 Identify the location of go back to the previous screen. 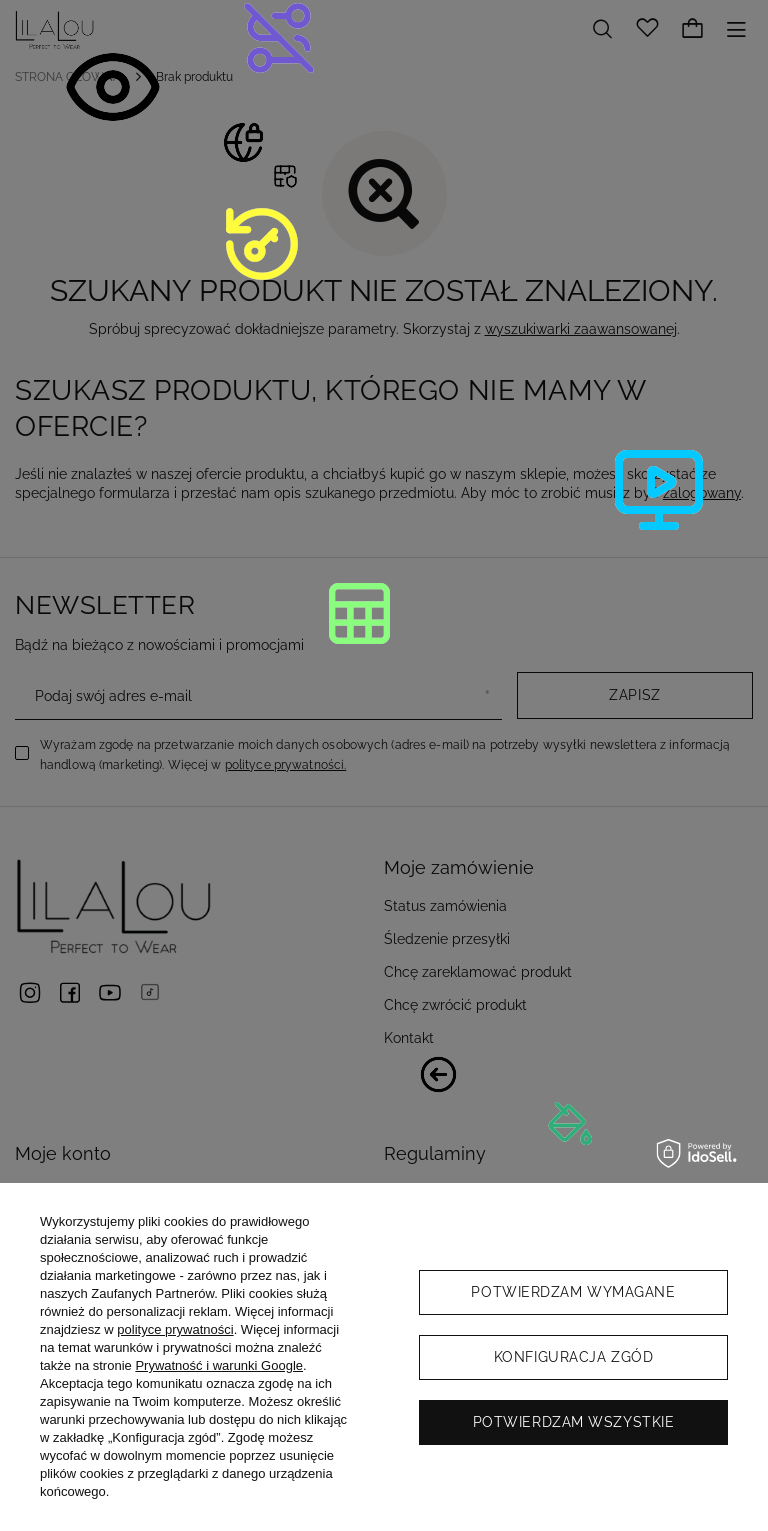
(438, 1074).